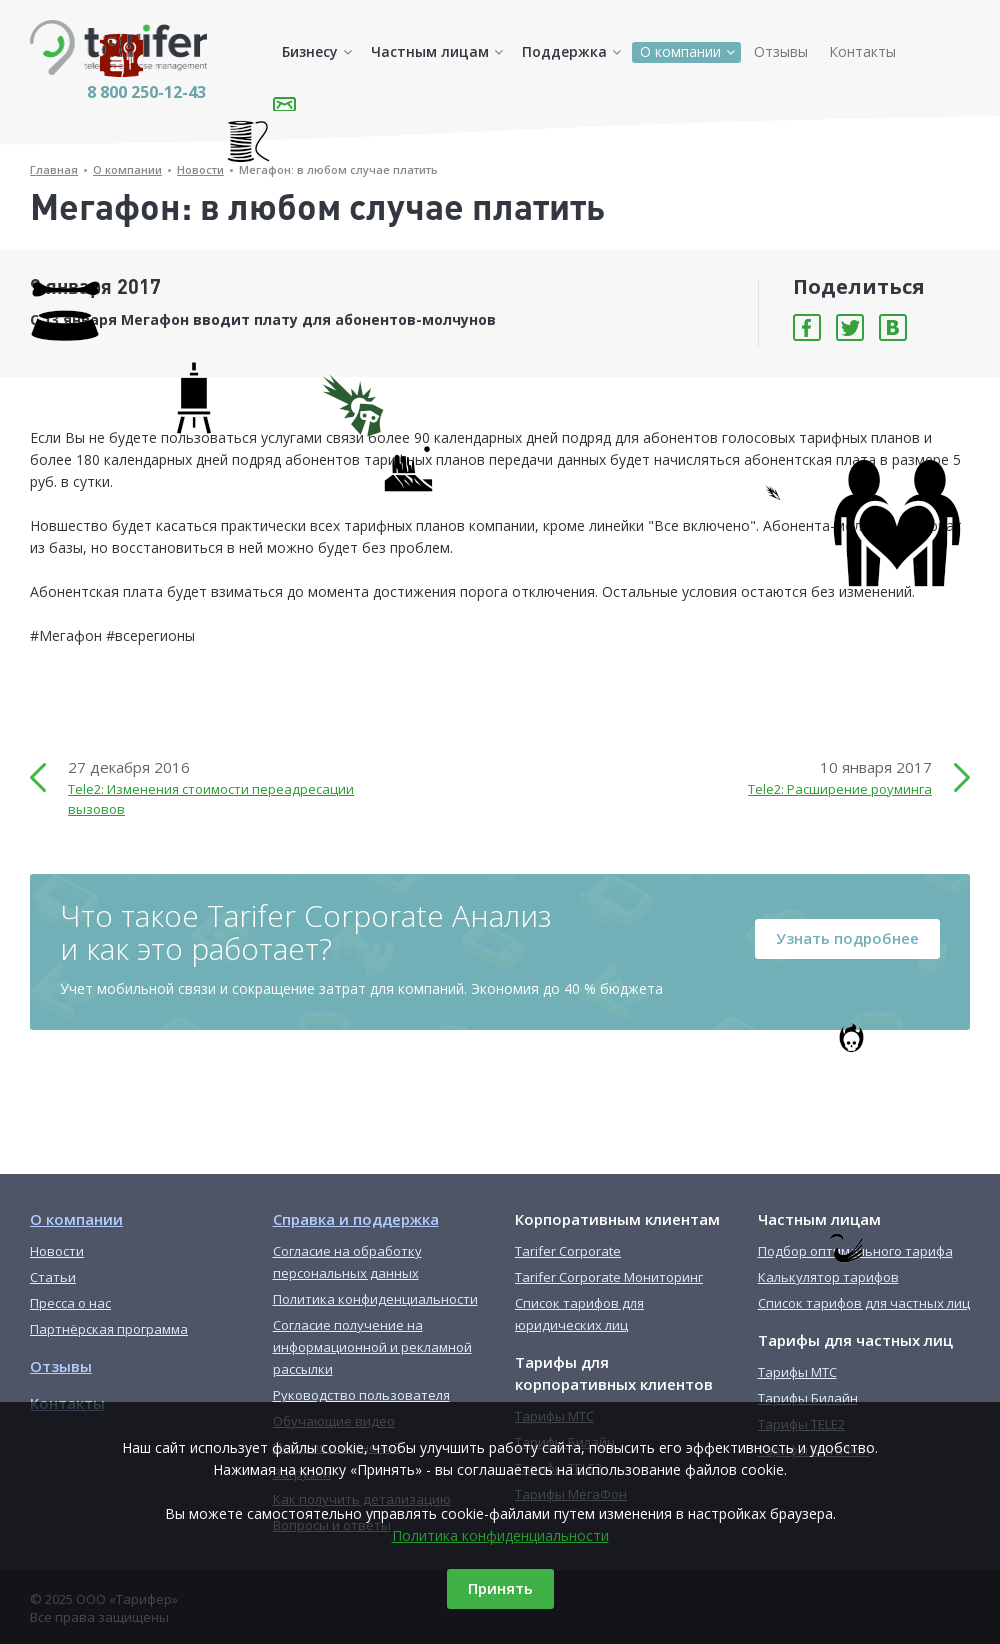 Image resolution: width=1000 pixels, height=1644 pixels. I want to click on indicates a romantic relationship or couple status, so click(897, 523).